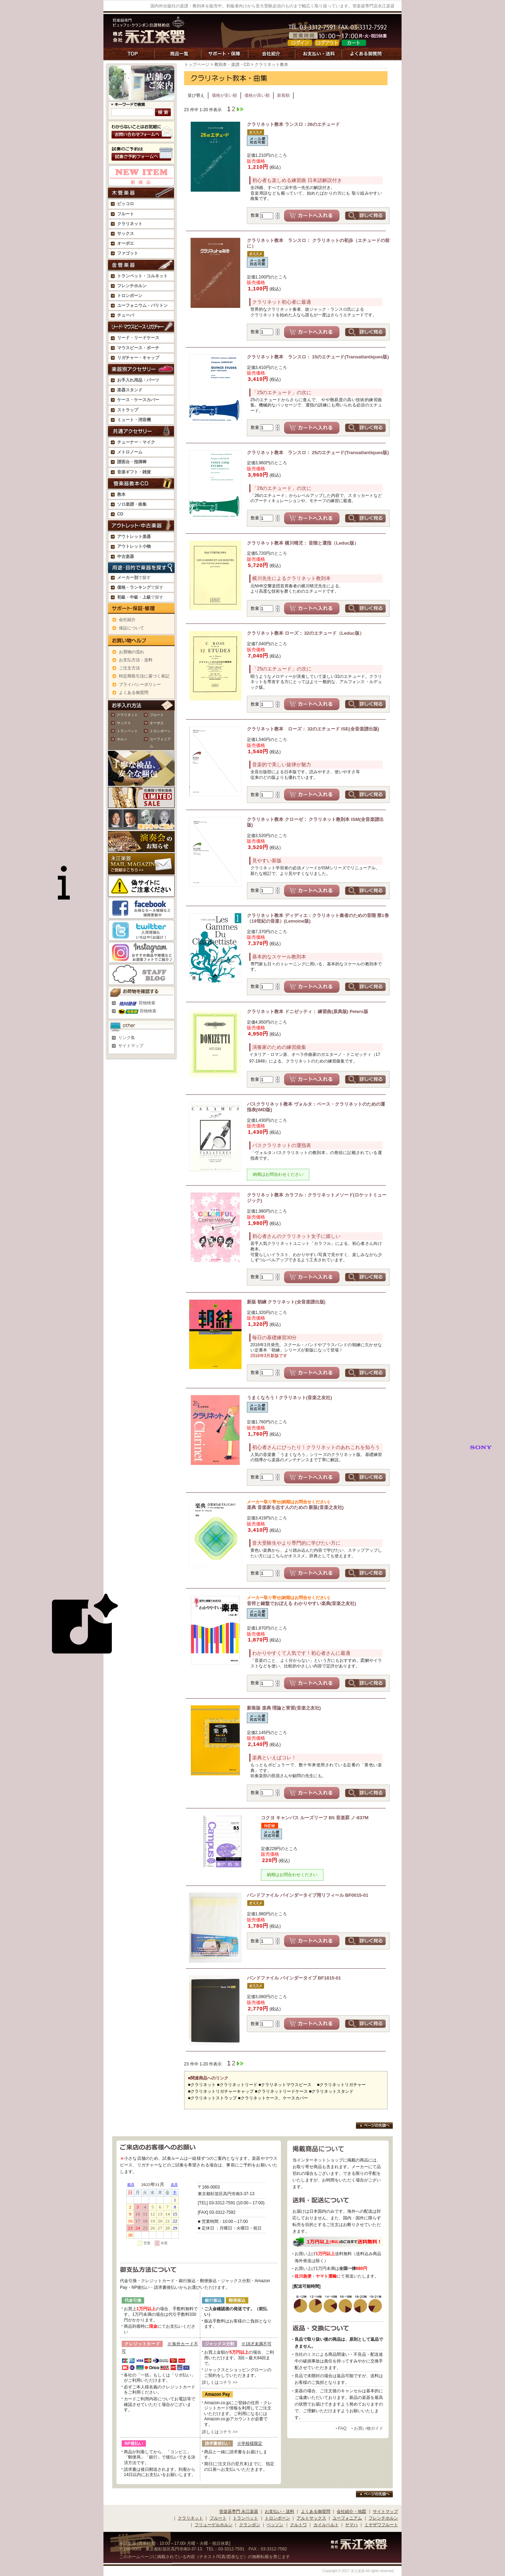 This screenshot has width=505, height=2576. Describe the element at coordinates (82, 1626) in the screenshot. I see `ai-powered music or audio generation` at that location.